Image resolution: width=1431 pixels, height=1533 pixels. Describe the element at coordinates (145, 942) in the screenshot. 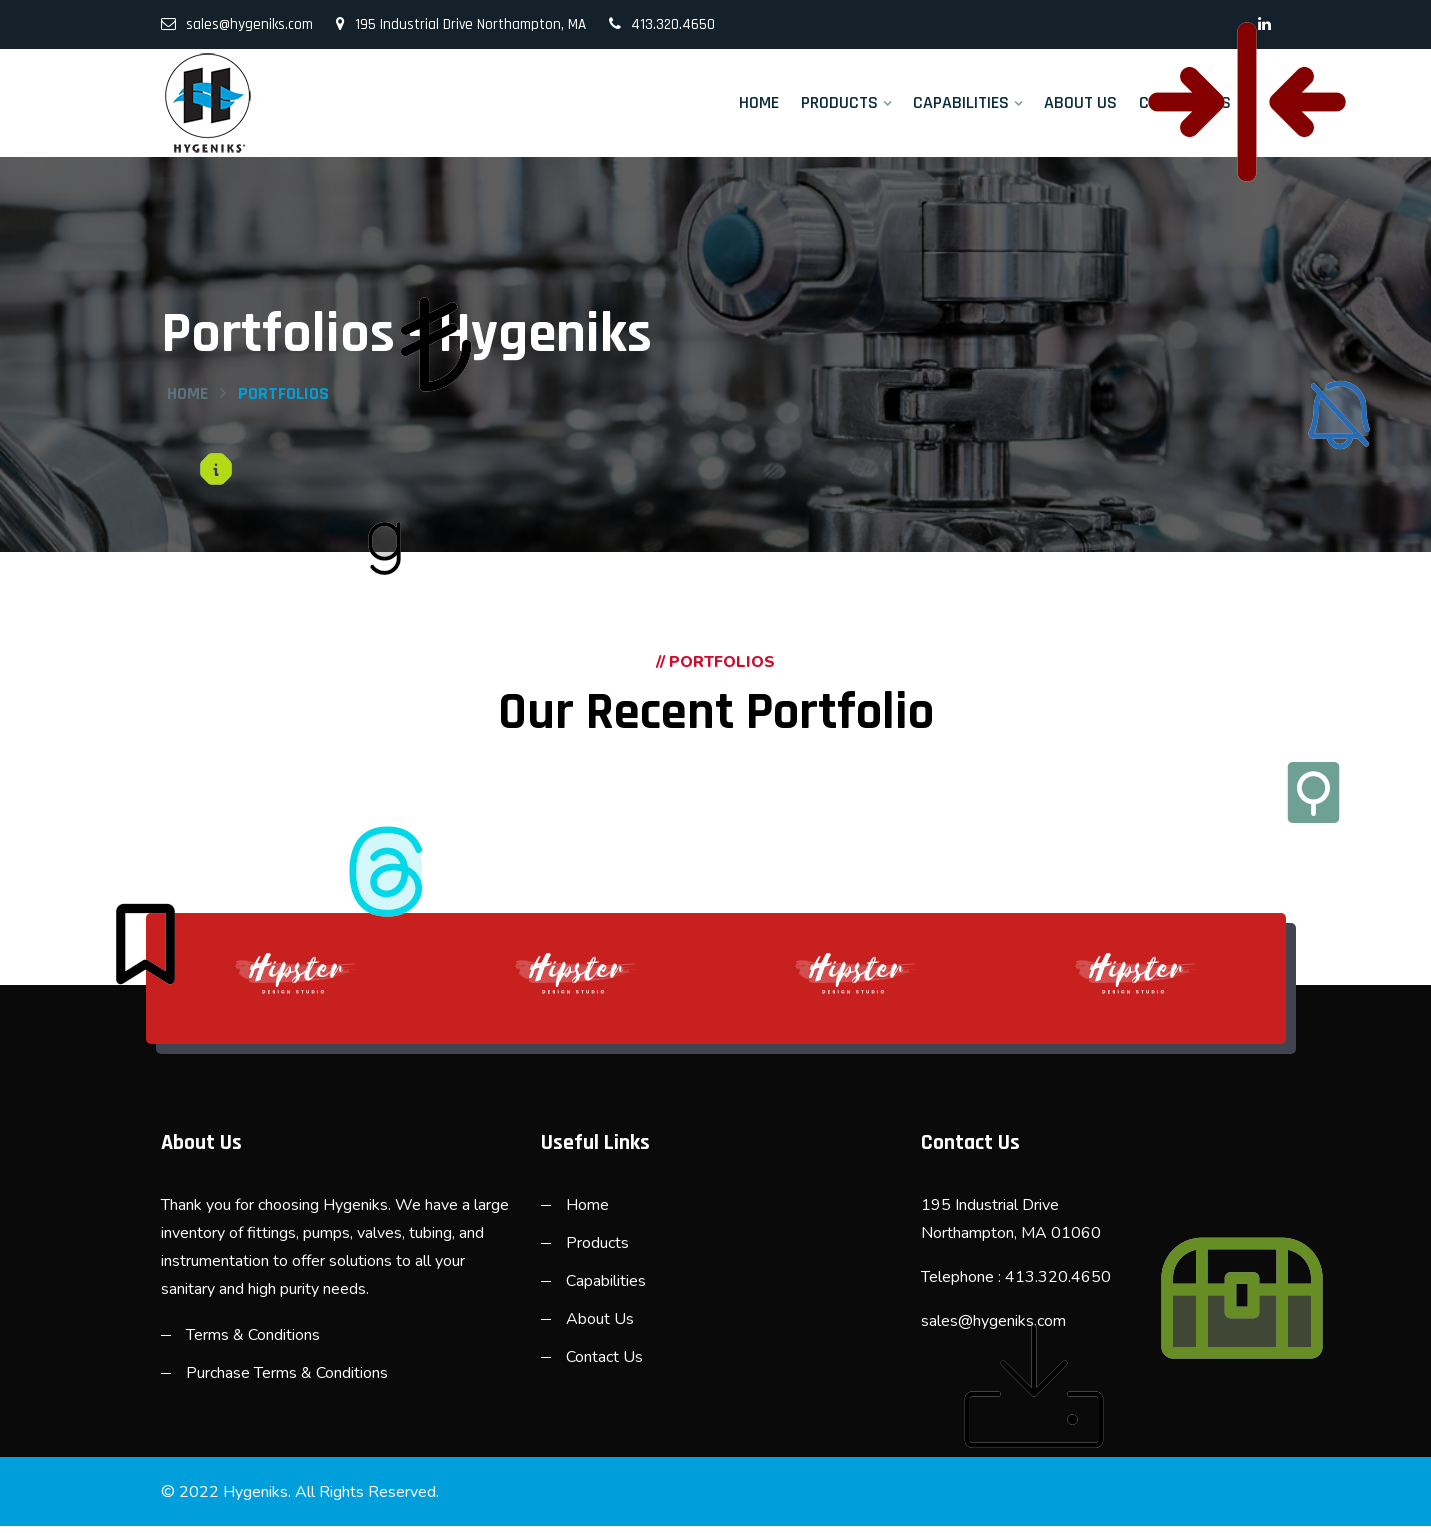

I see `bookmark this item` at that location.